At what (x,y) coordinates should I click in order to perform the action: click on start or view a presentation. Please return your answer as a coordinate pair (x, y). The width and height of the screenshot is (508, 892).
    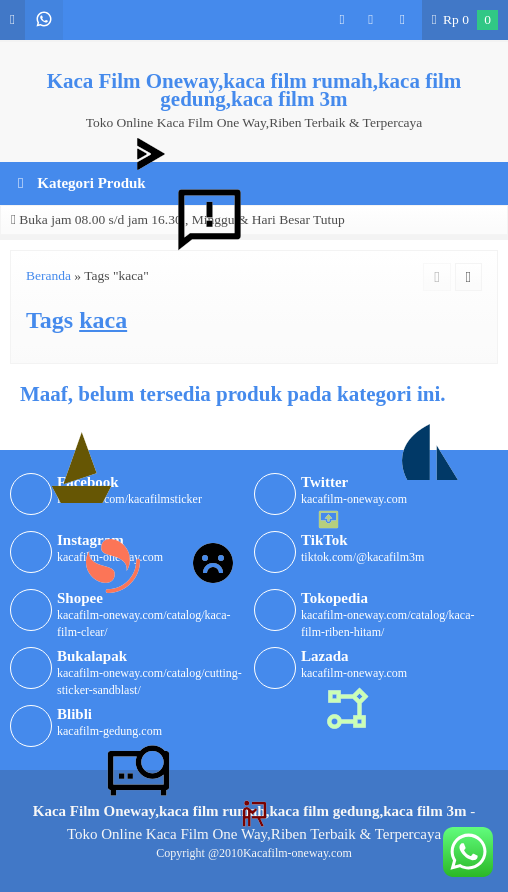
    Looking at the image, I should click on (254, 813).